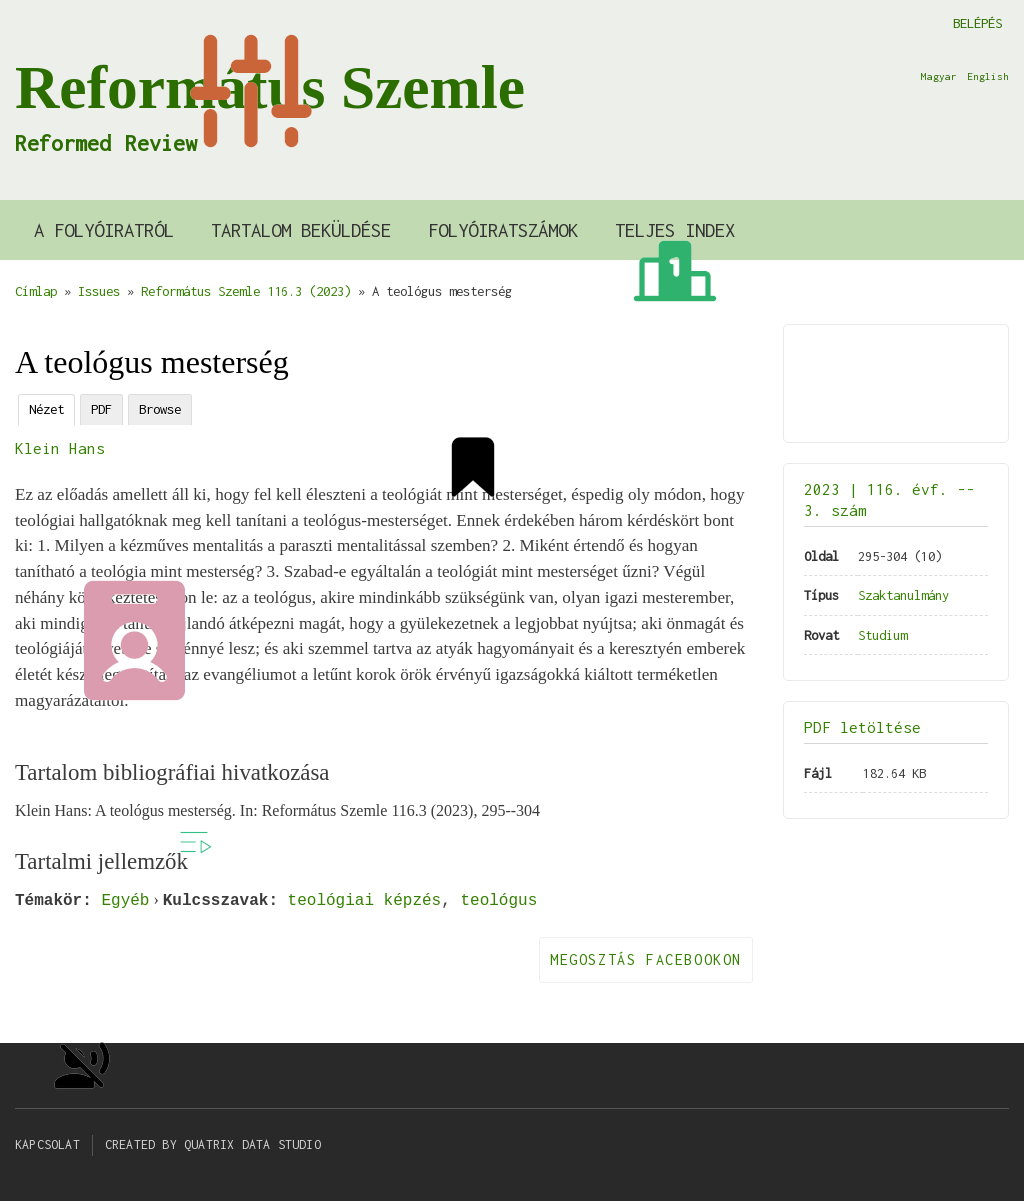  Describe the element at coordinates (675, 271) in the screenshot. I see `view leaderboard or rankings` at that location.